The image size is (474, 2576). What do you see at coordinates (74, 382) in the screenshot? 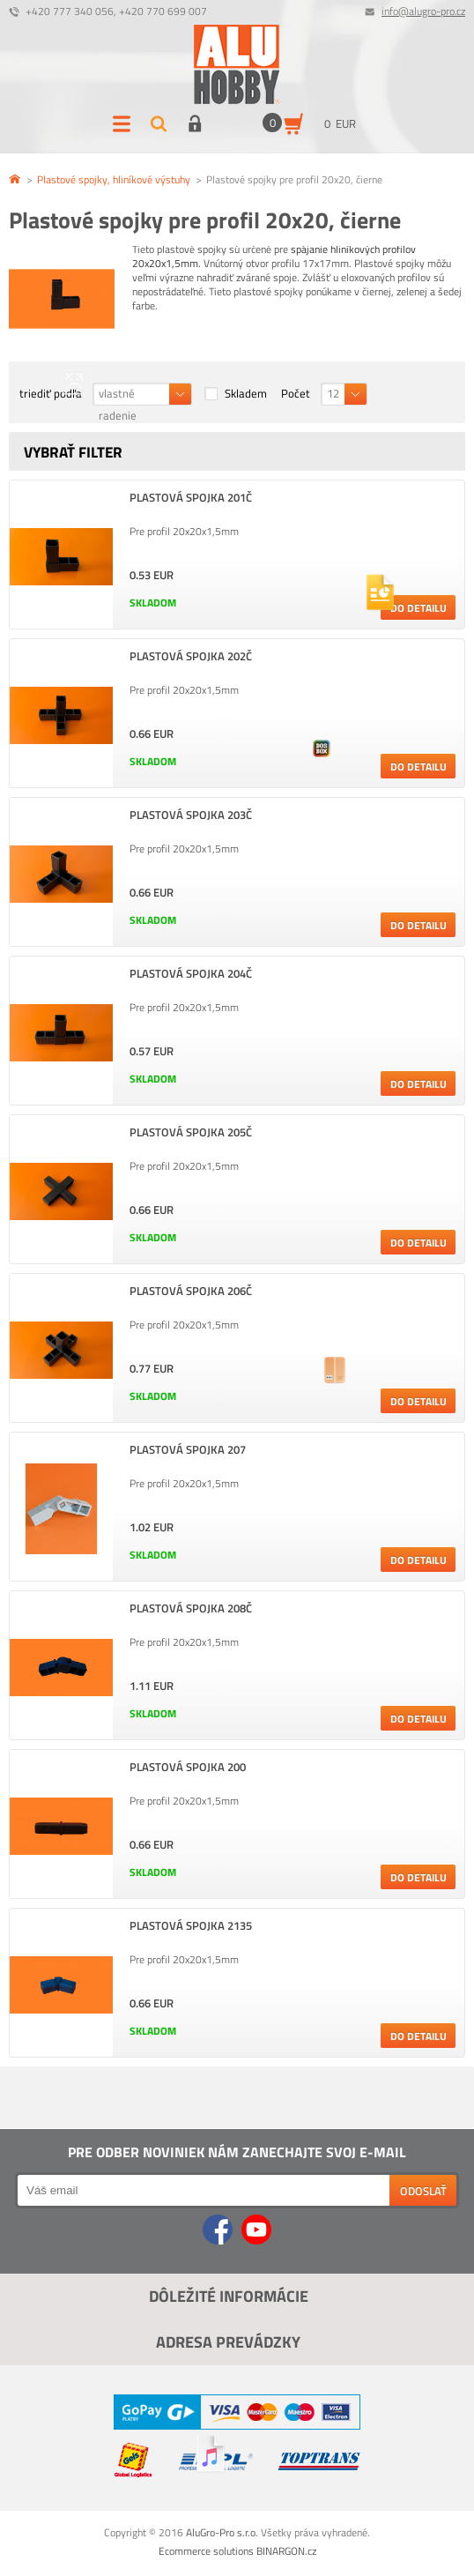
I see `system crash or error report notification` at bounding box center [74, 382].